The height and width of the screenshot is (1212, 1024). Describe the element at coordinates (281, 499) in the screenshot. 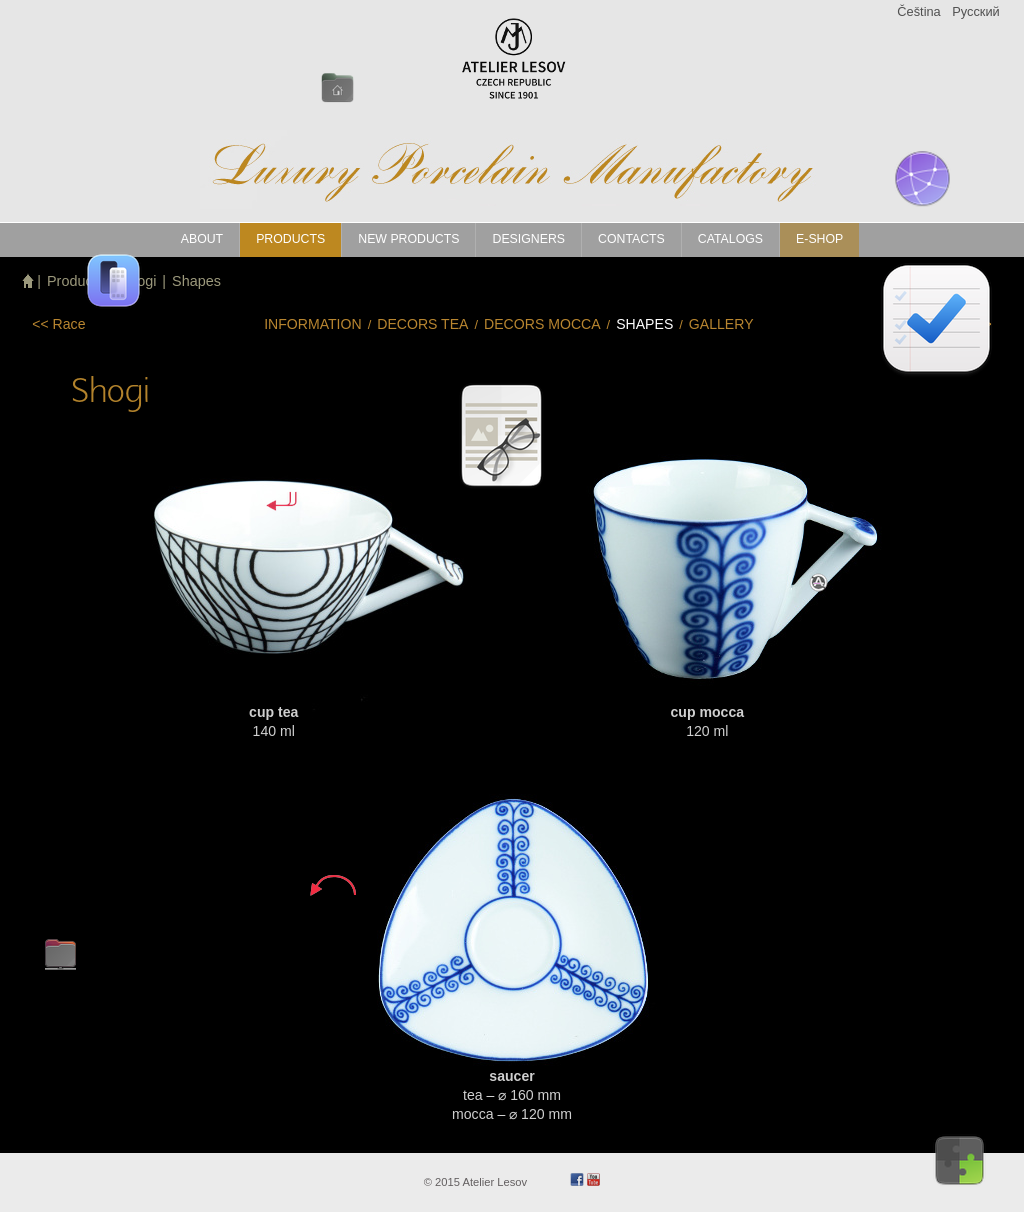

I see `reply to all recipients of an email` at that location.